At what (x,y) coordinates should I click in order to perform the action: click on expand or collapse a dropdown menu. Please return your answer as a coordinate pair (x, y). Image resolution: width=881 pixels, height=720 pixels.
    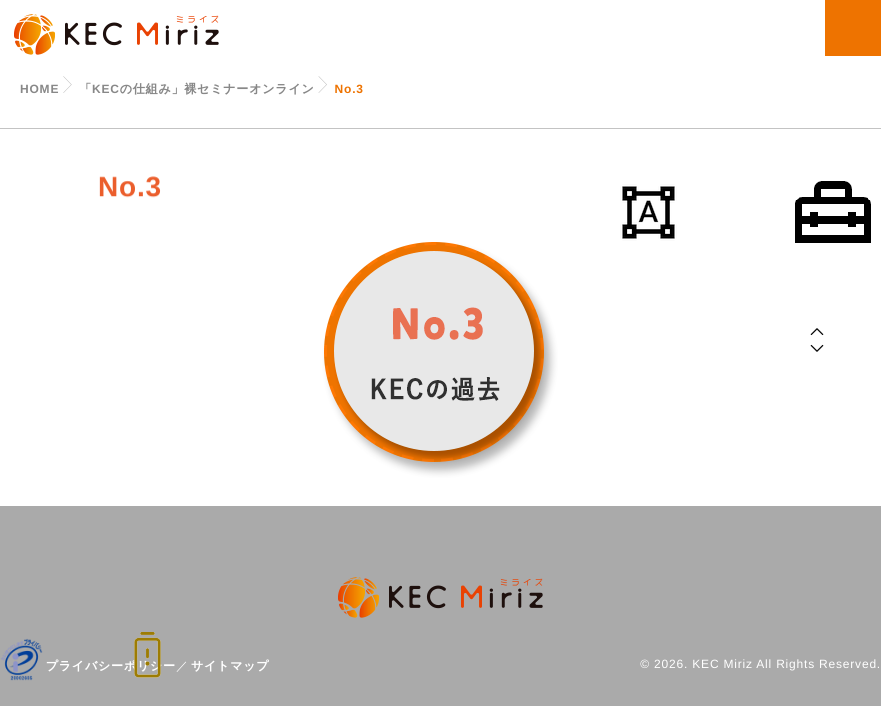
    Looking at the image, I should click on (817, 340).